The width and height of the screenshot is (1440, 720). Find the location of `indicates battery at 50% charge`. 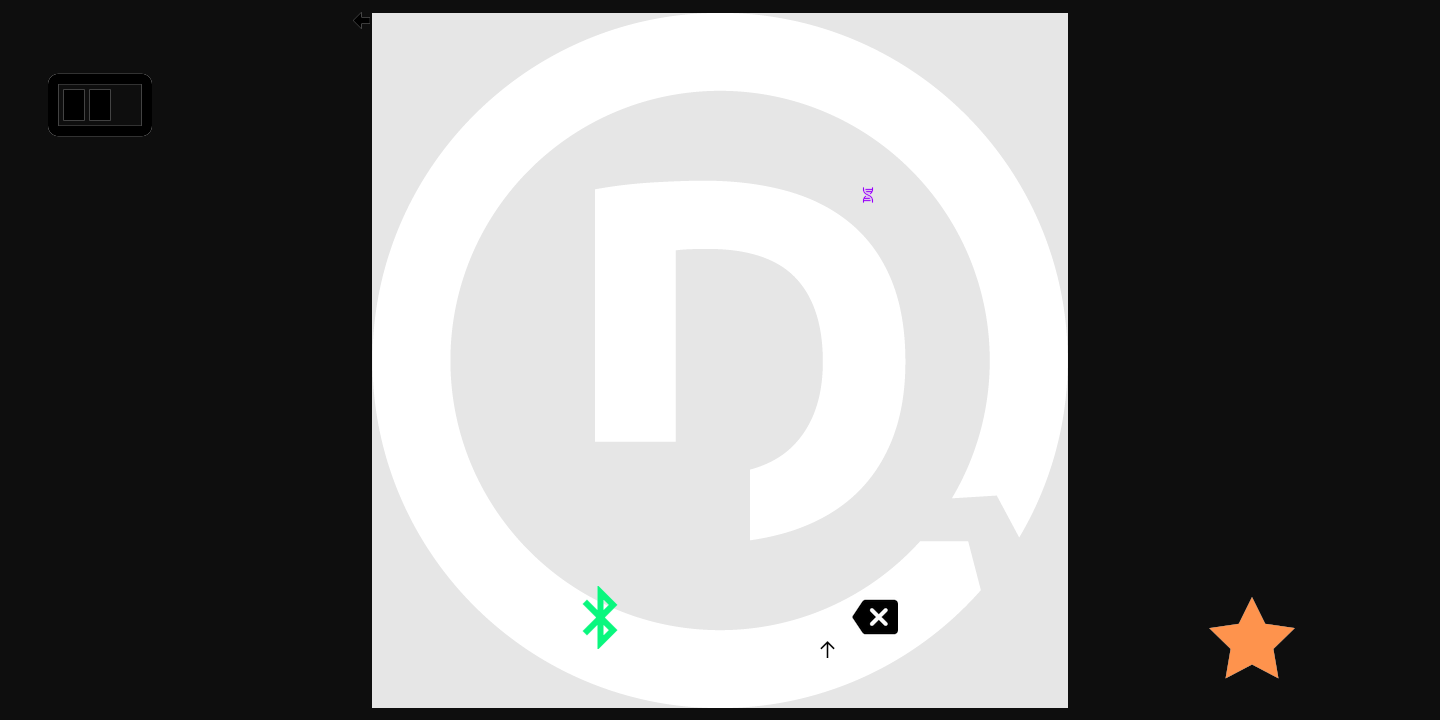

indicates battery at 50% charge is located at coordinates (100, 105).